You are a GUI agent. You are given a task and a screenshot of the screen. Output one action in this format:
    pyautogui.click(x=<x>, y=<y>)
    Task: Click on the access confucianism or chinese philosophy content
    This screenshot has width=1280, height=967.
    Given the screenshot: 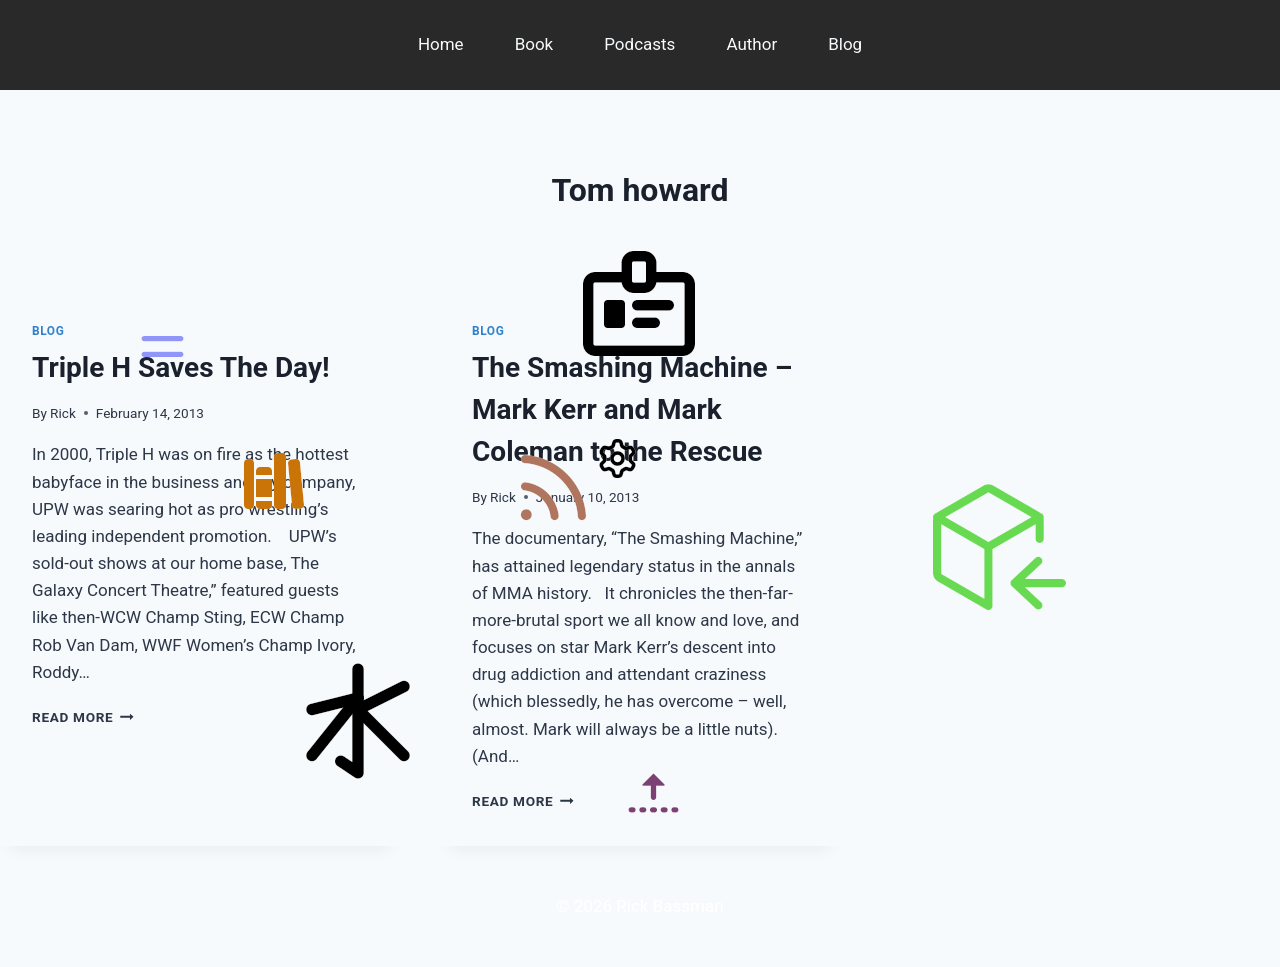 What is the action you would take?
    pyautogui.click(x=358, y=721)
    